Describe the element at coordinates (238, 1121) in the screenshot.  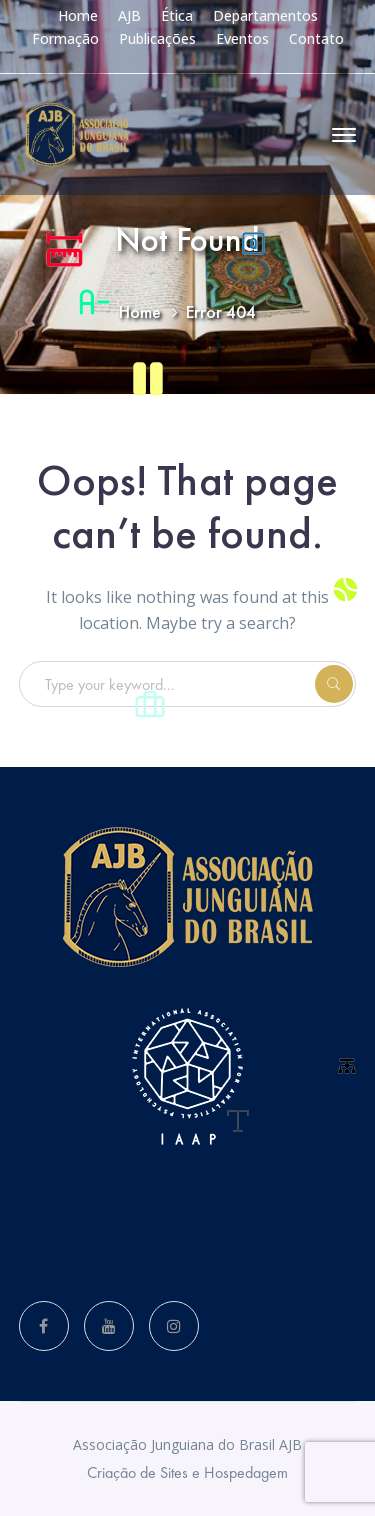
I see `format text or access text styling options` at that location.